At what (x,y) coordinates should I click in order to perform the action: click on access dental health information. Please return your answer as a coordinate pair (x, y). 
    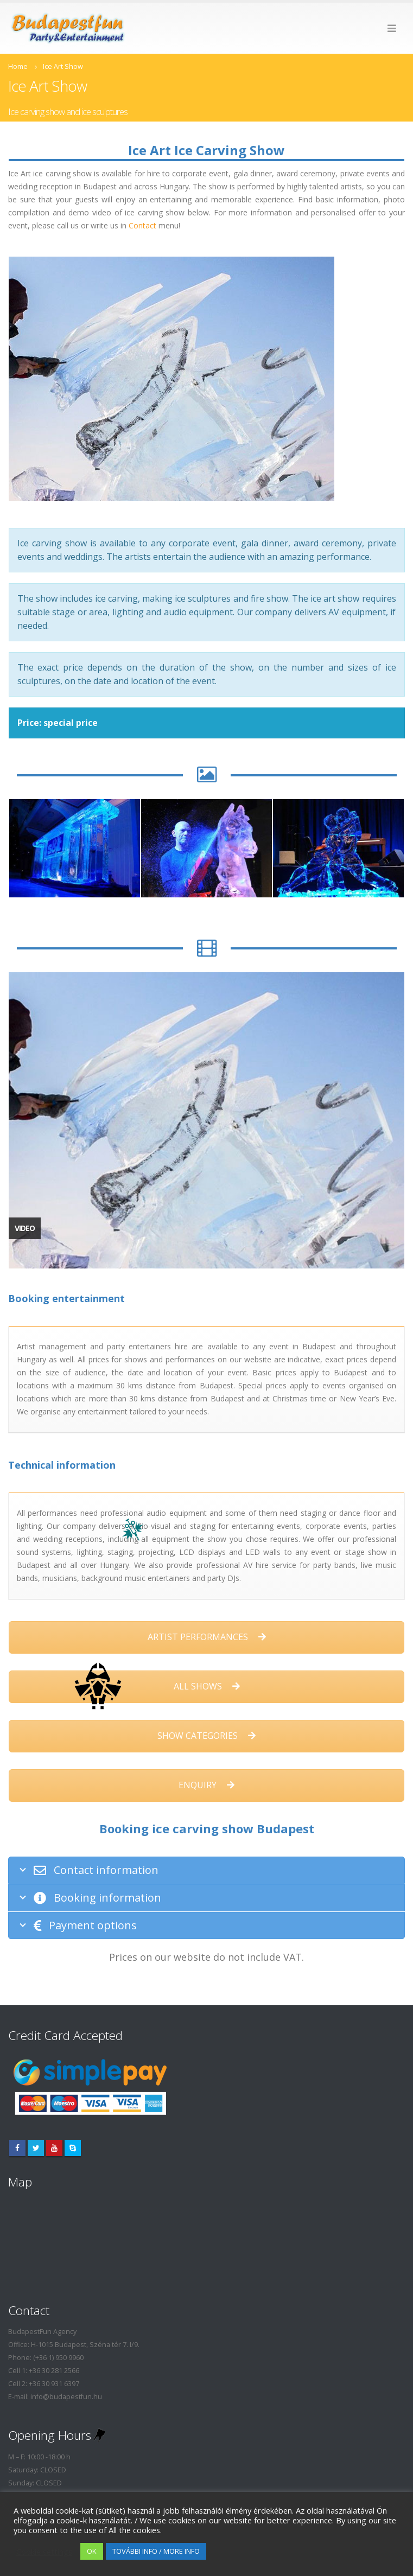
    Looking at the image, I should click on (99, 2435).